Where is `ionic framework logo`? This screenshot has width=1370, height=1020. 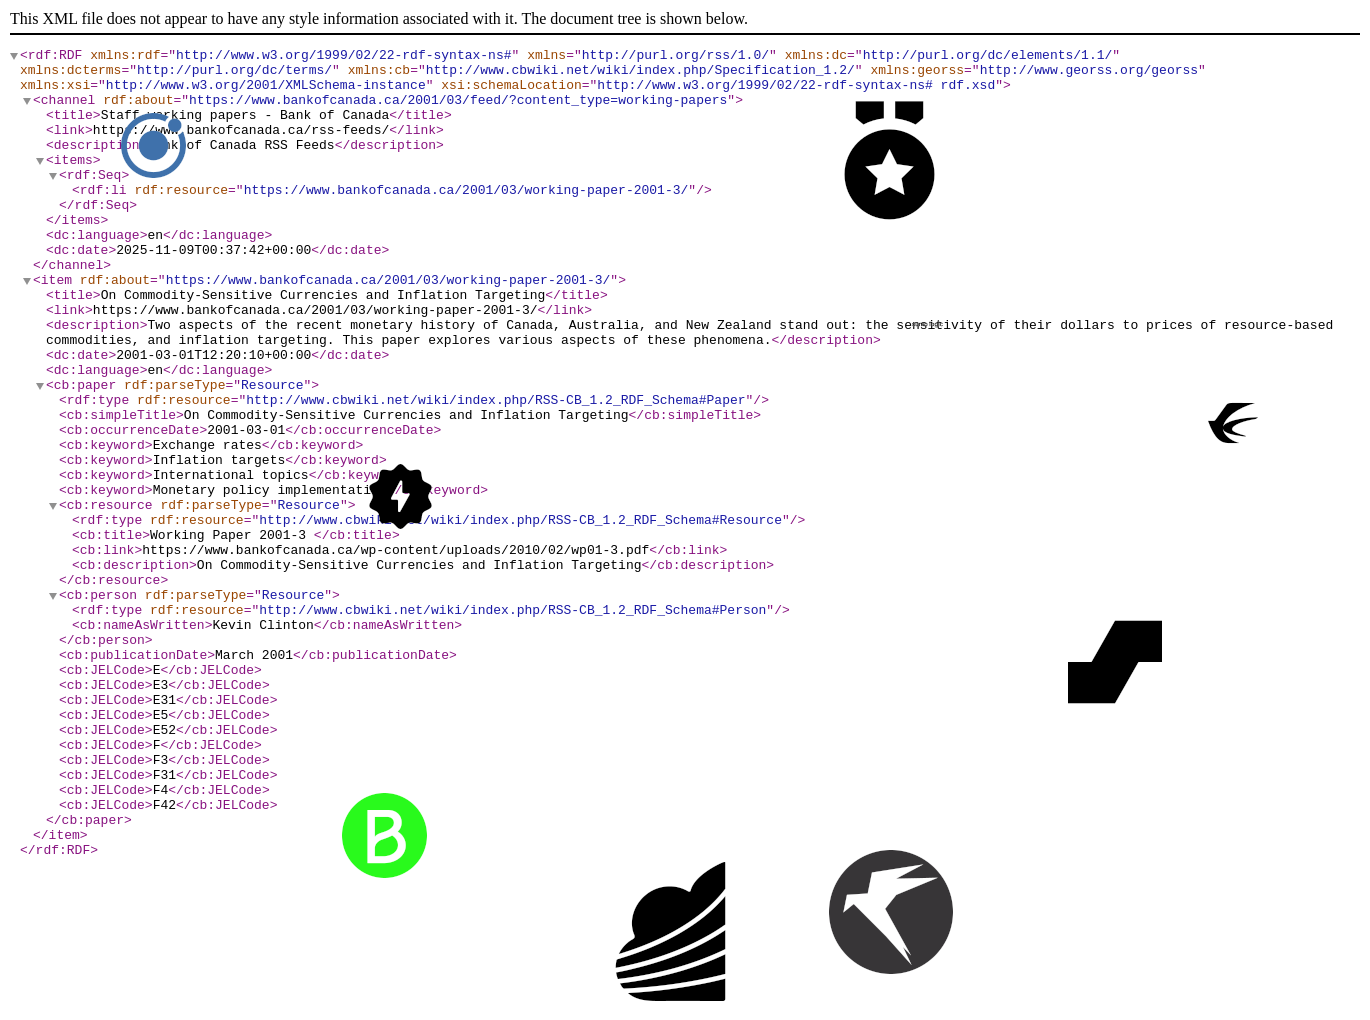 ionic framework logo is located at coordinates (153, 145).